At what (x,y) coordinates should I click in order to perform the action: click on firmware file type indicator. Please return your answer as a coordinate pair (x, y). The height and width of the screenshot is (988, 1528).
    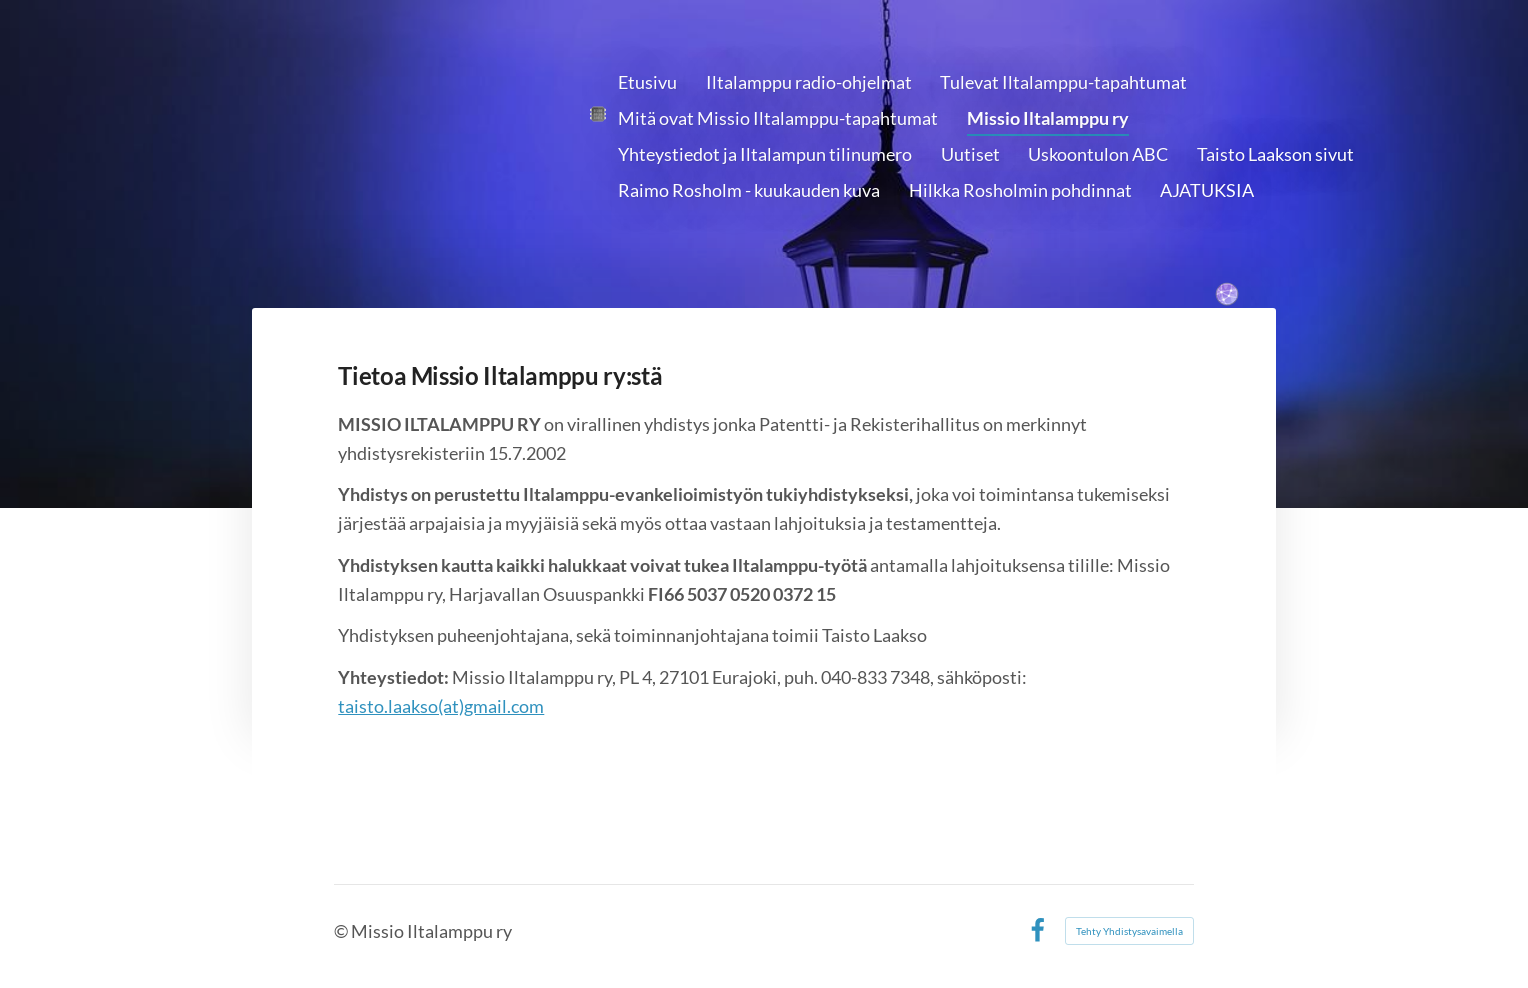
    Looking at the image, I should click on (598, 114).